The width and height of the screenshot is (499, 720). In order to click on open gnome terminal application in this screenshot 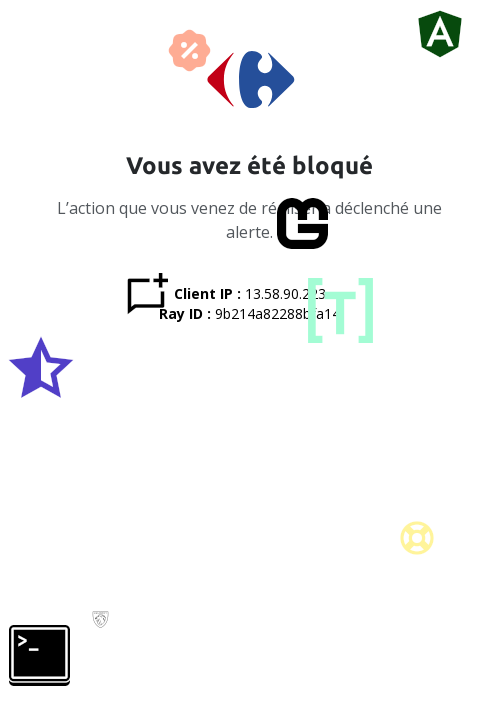, I will do `click(39, 655)`.